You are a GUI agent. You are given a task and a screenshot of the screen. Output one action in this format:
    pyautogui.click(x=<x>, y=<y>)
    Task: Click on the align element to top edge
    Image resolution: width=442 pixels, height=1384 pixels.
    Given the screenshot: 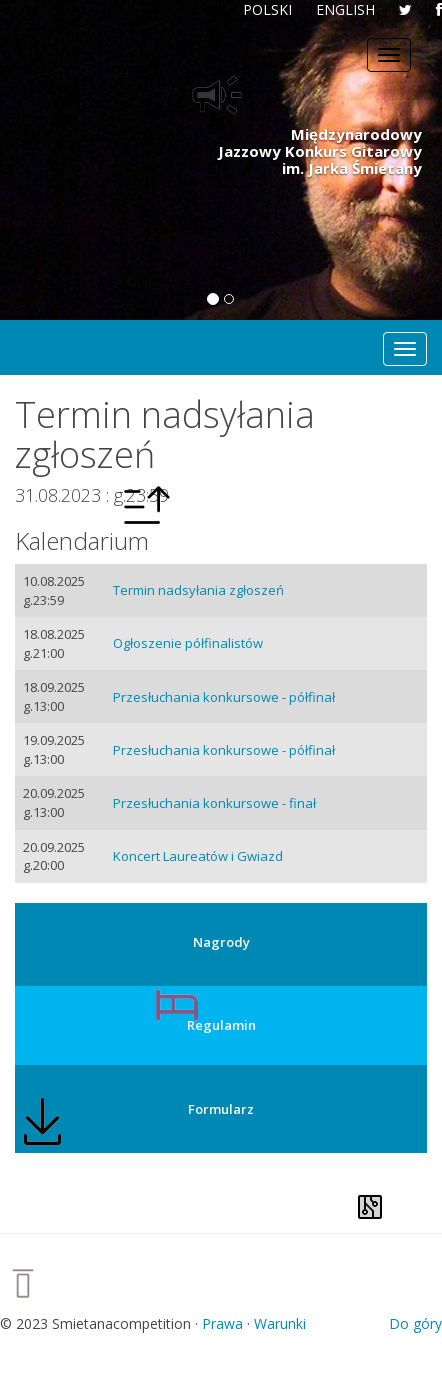 What is the action you would take?
    pyautogui.click(x=23, y=1283)
    